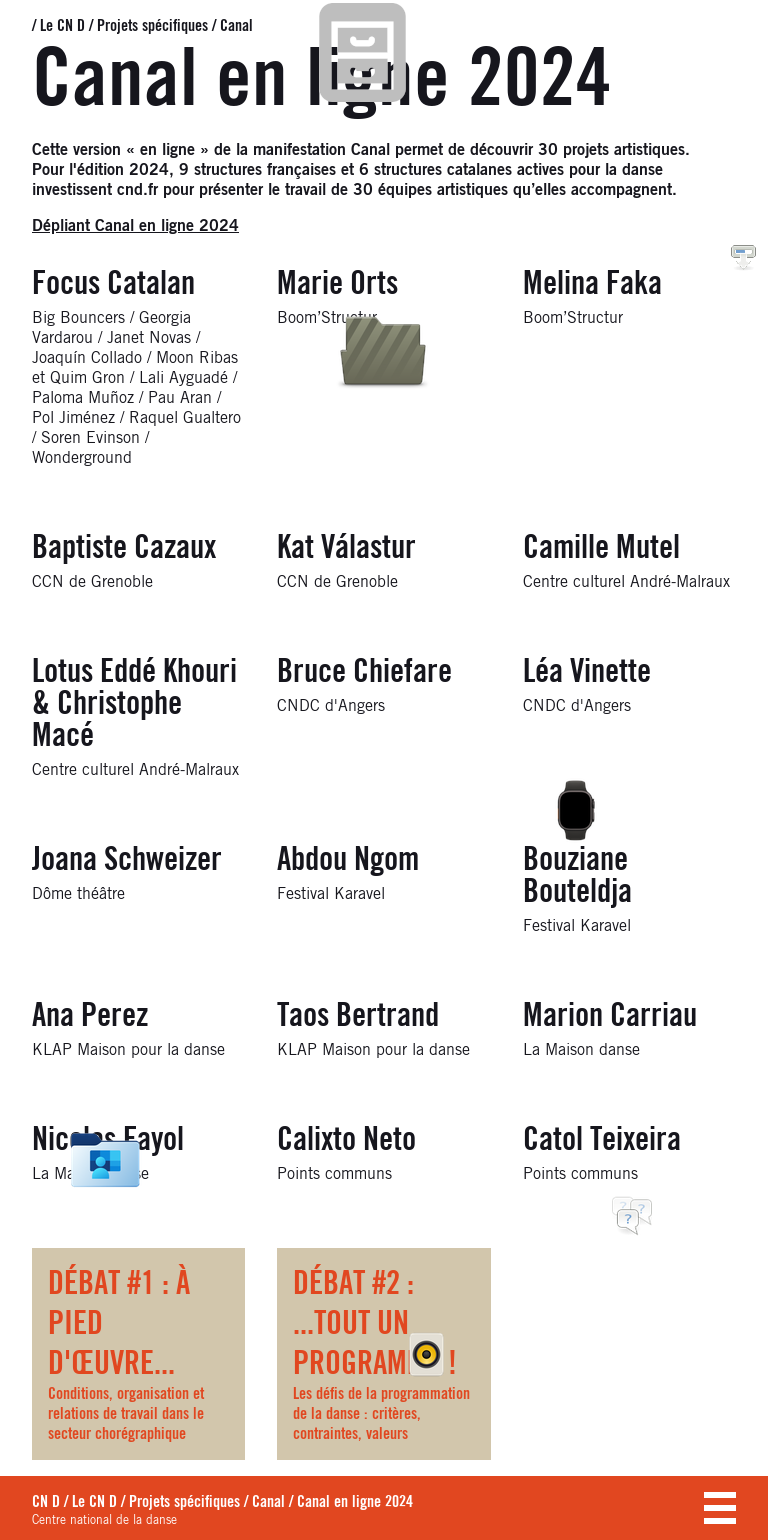 The width and height of the screenshot is (768, 1540). I want to click on open the file manager application, so click(362, 52).